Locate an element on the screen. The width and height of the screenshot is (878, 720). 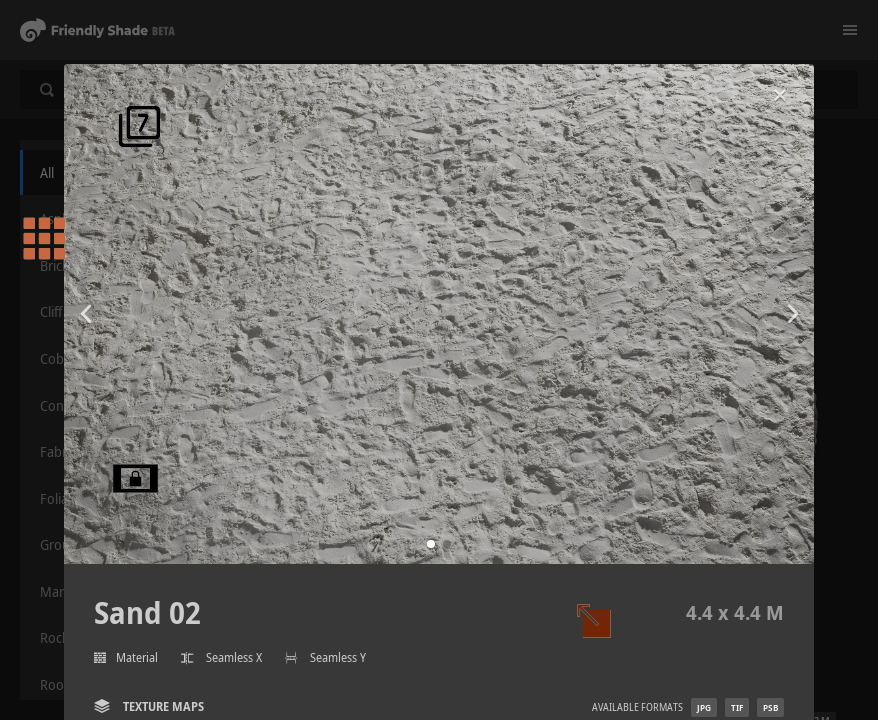
open the app drawer or menu is located at coordinates (44, 238).